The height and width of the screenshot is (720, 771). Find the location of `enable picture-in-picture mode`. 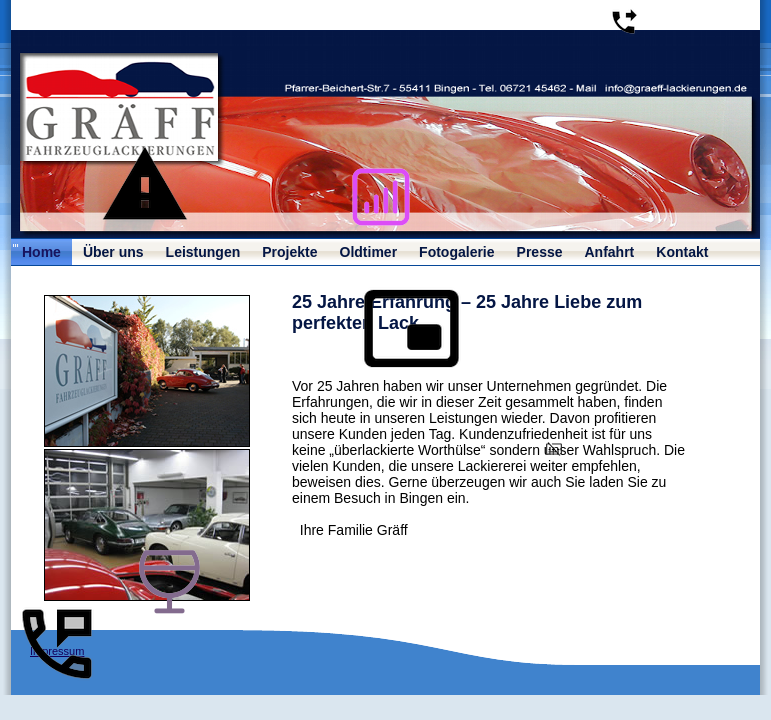

enable picture-in-picture mode is located at coordinates (411, 328).